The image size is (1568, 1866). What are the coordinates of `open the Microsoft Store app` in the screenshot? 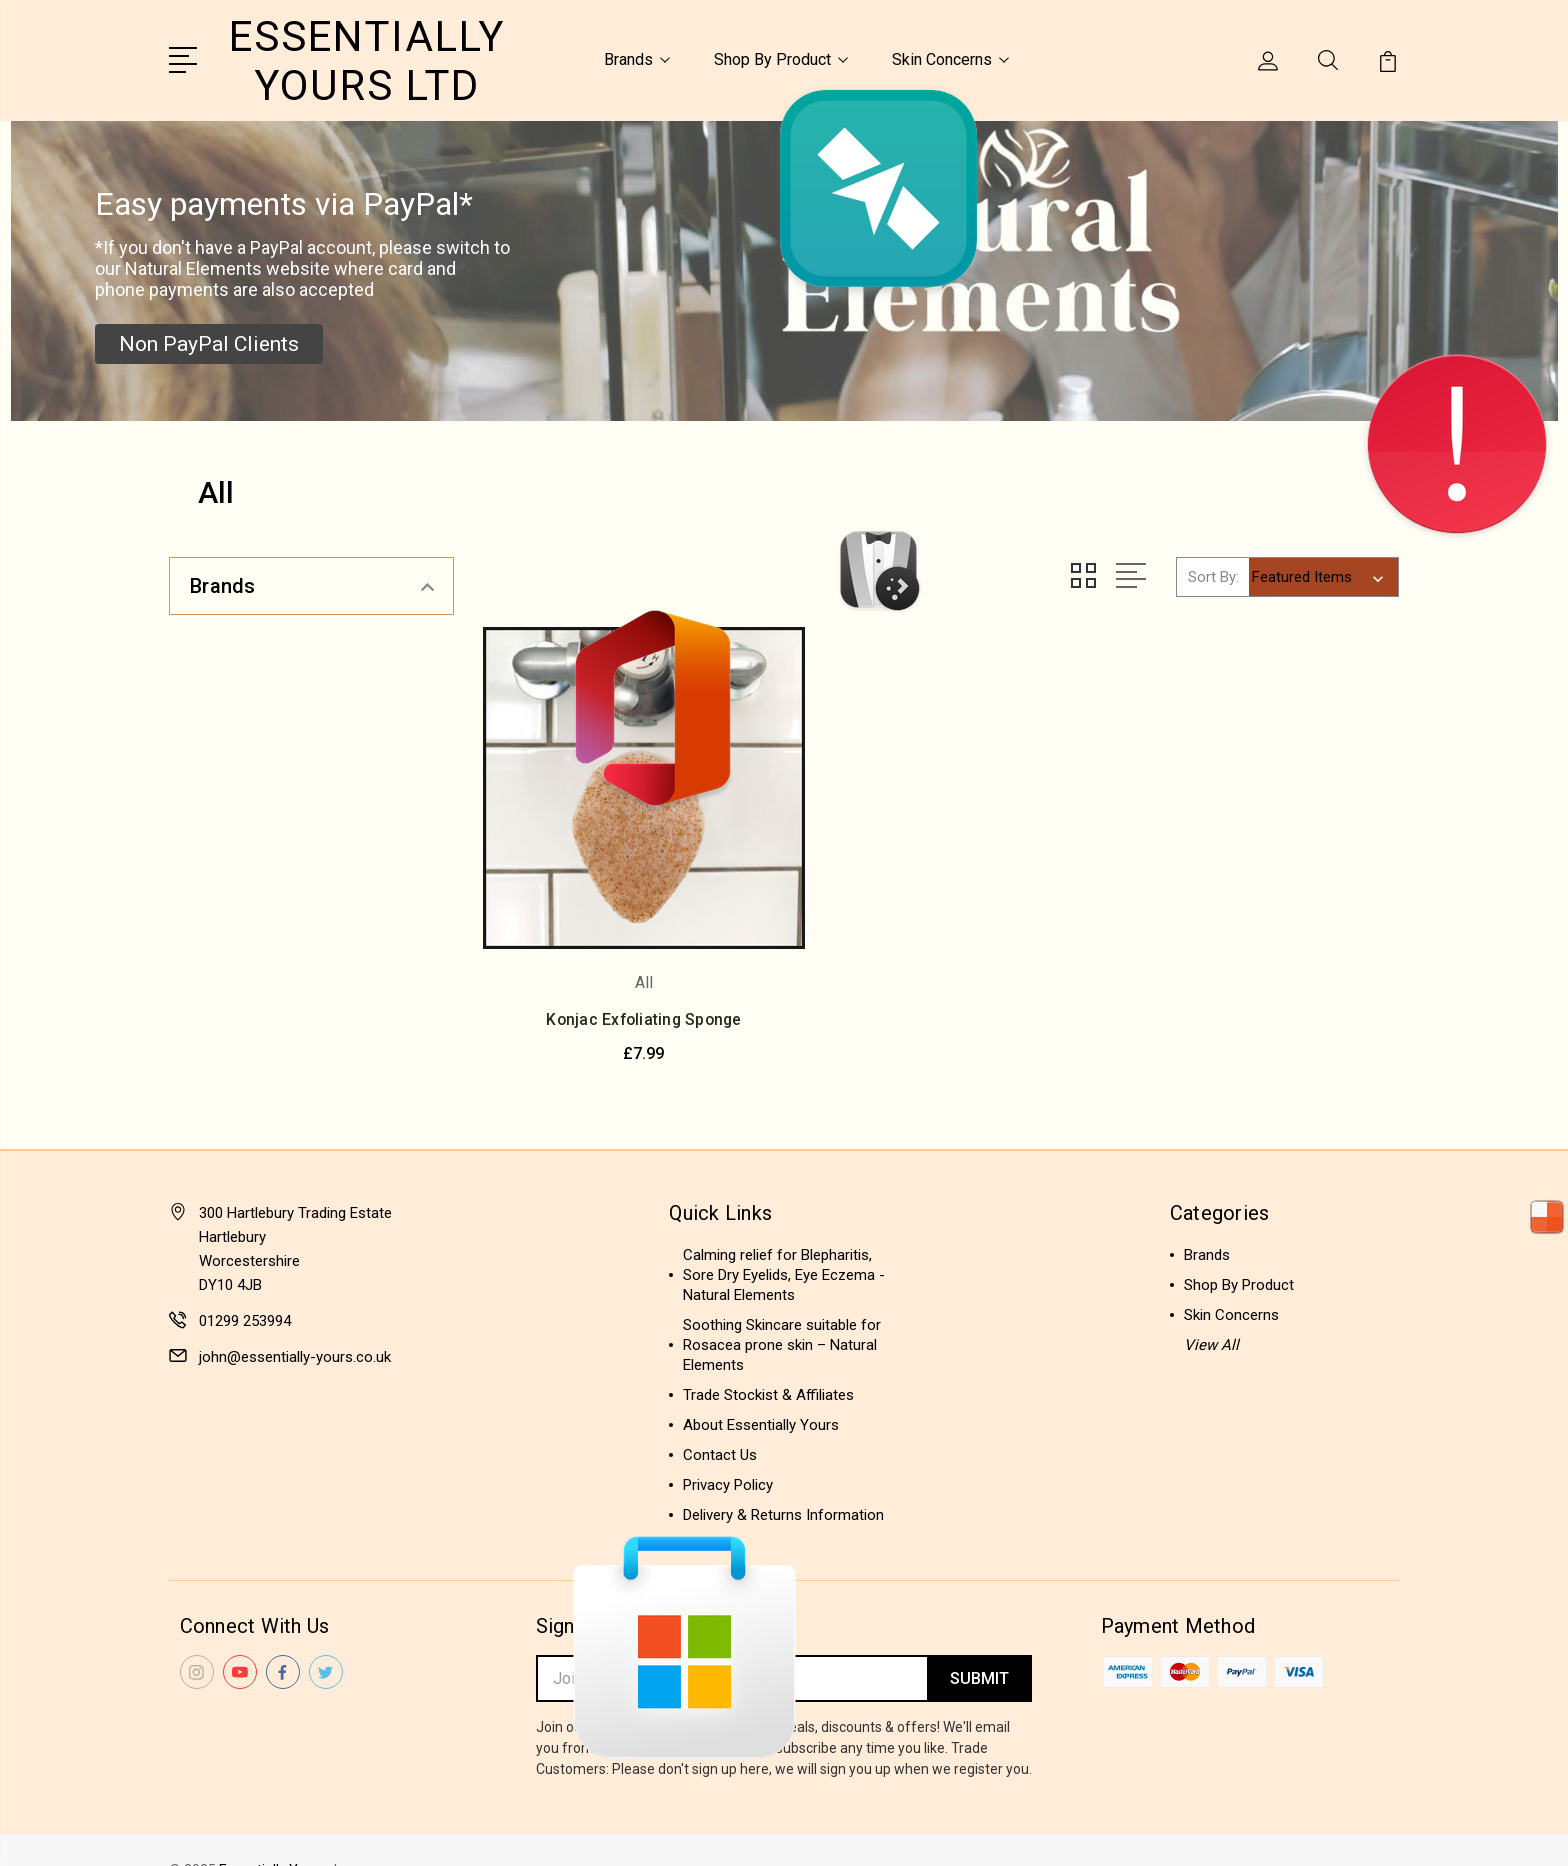 It's located at (684, 1647).